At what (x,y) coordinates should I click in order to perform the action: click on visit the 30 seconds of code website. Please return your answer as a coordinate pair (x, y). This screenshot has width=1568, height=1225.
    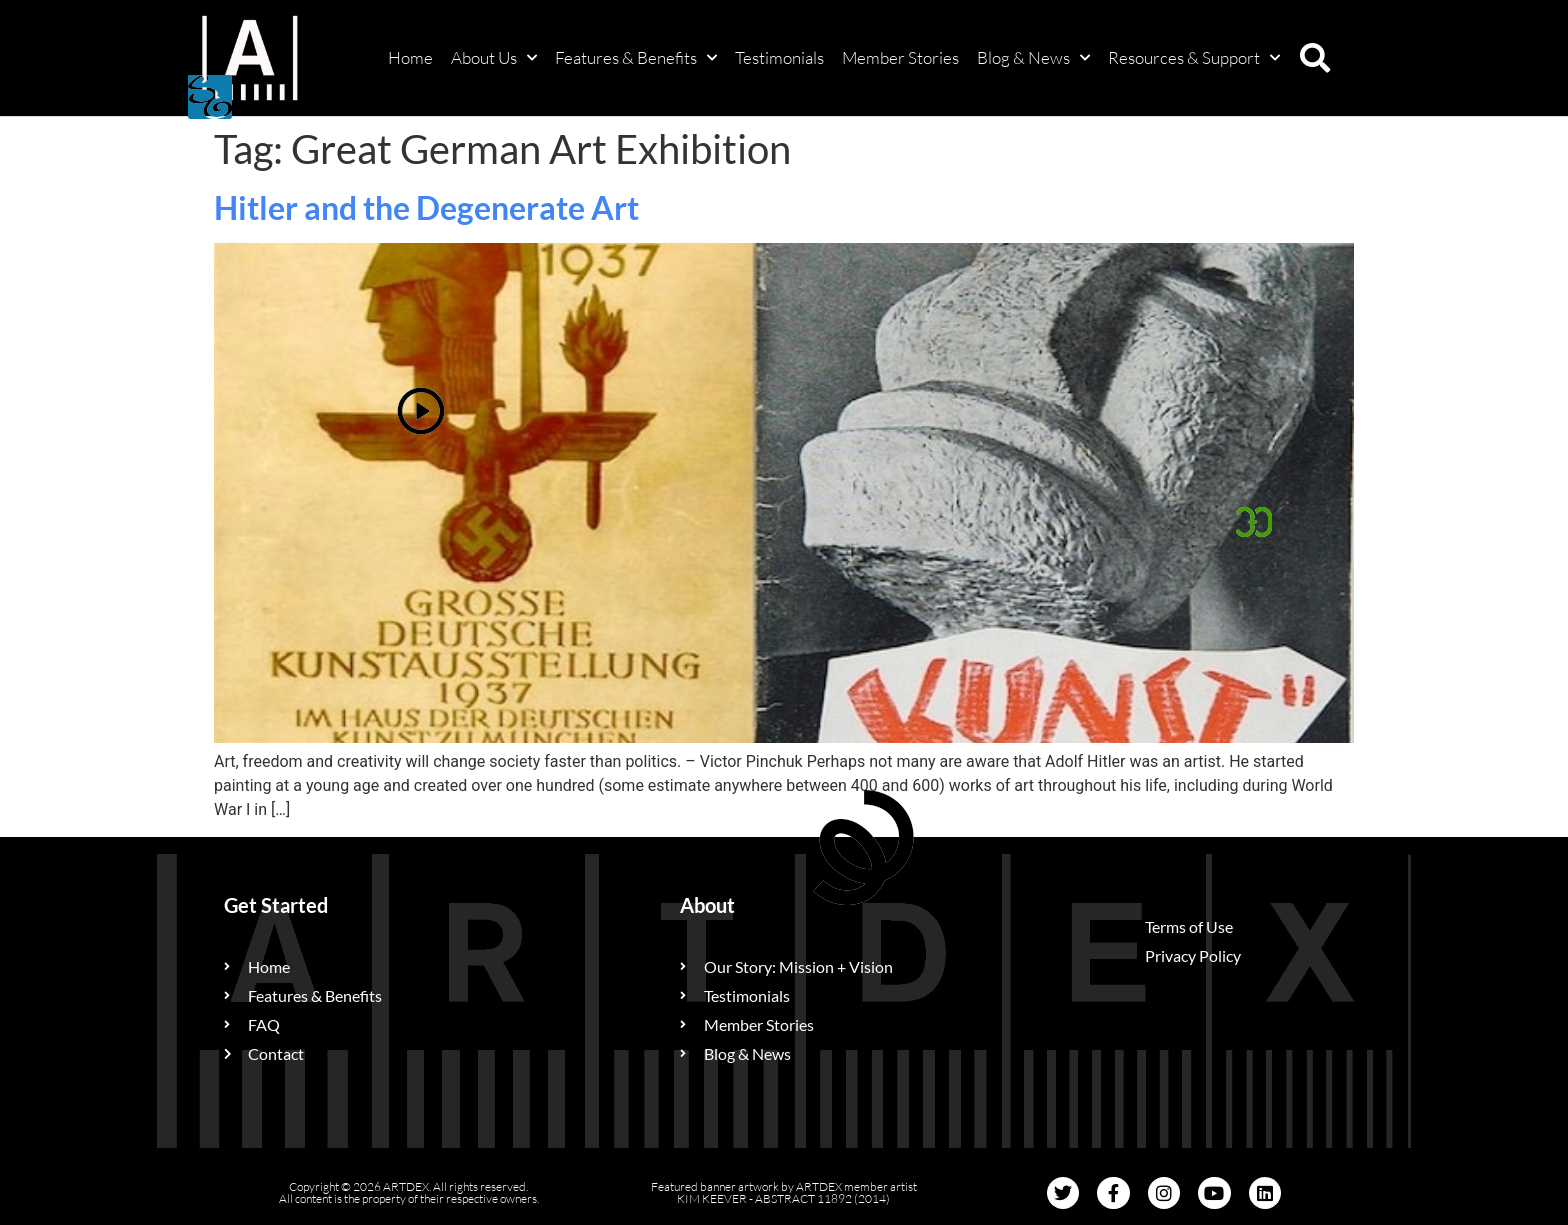
    Looking at the image, I should click on (1254, 522).